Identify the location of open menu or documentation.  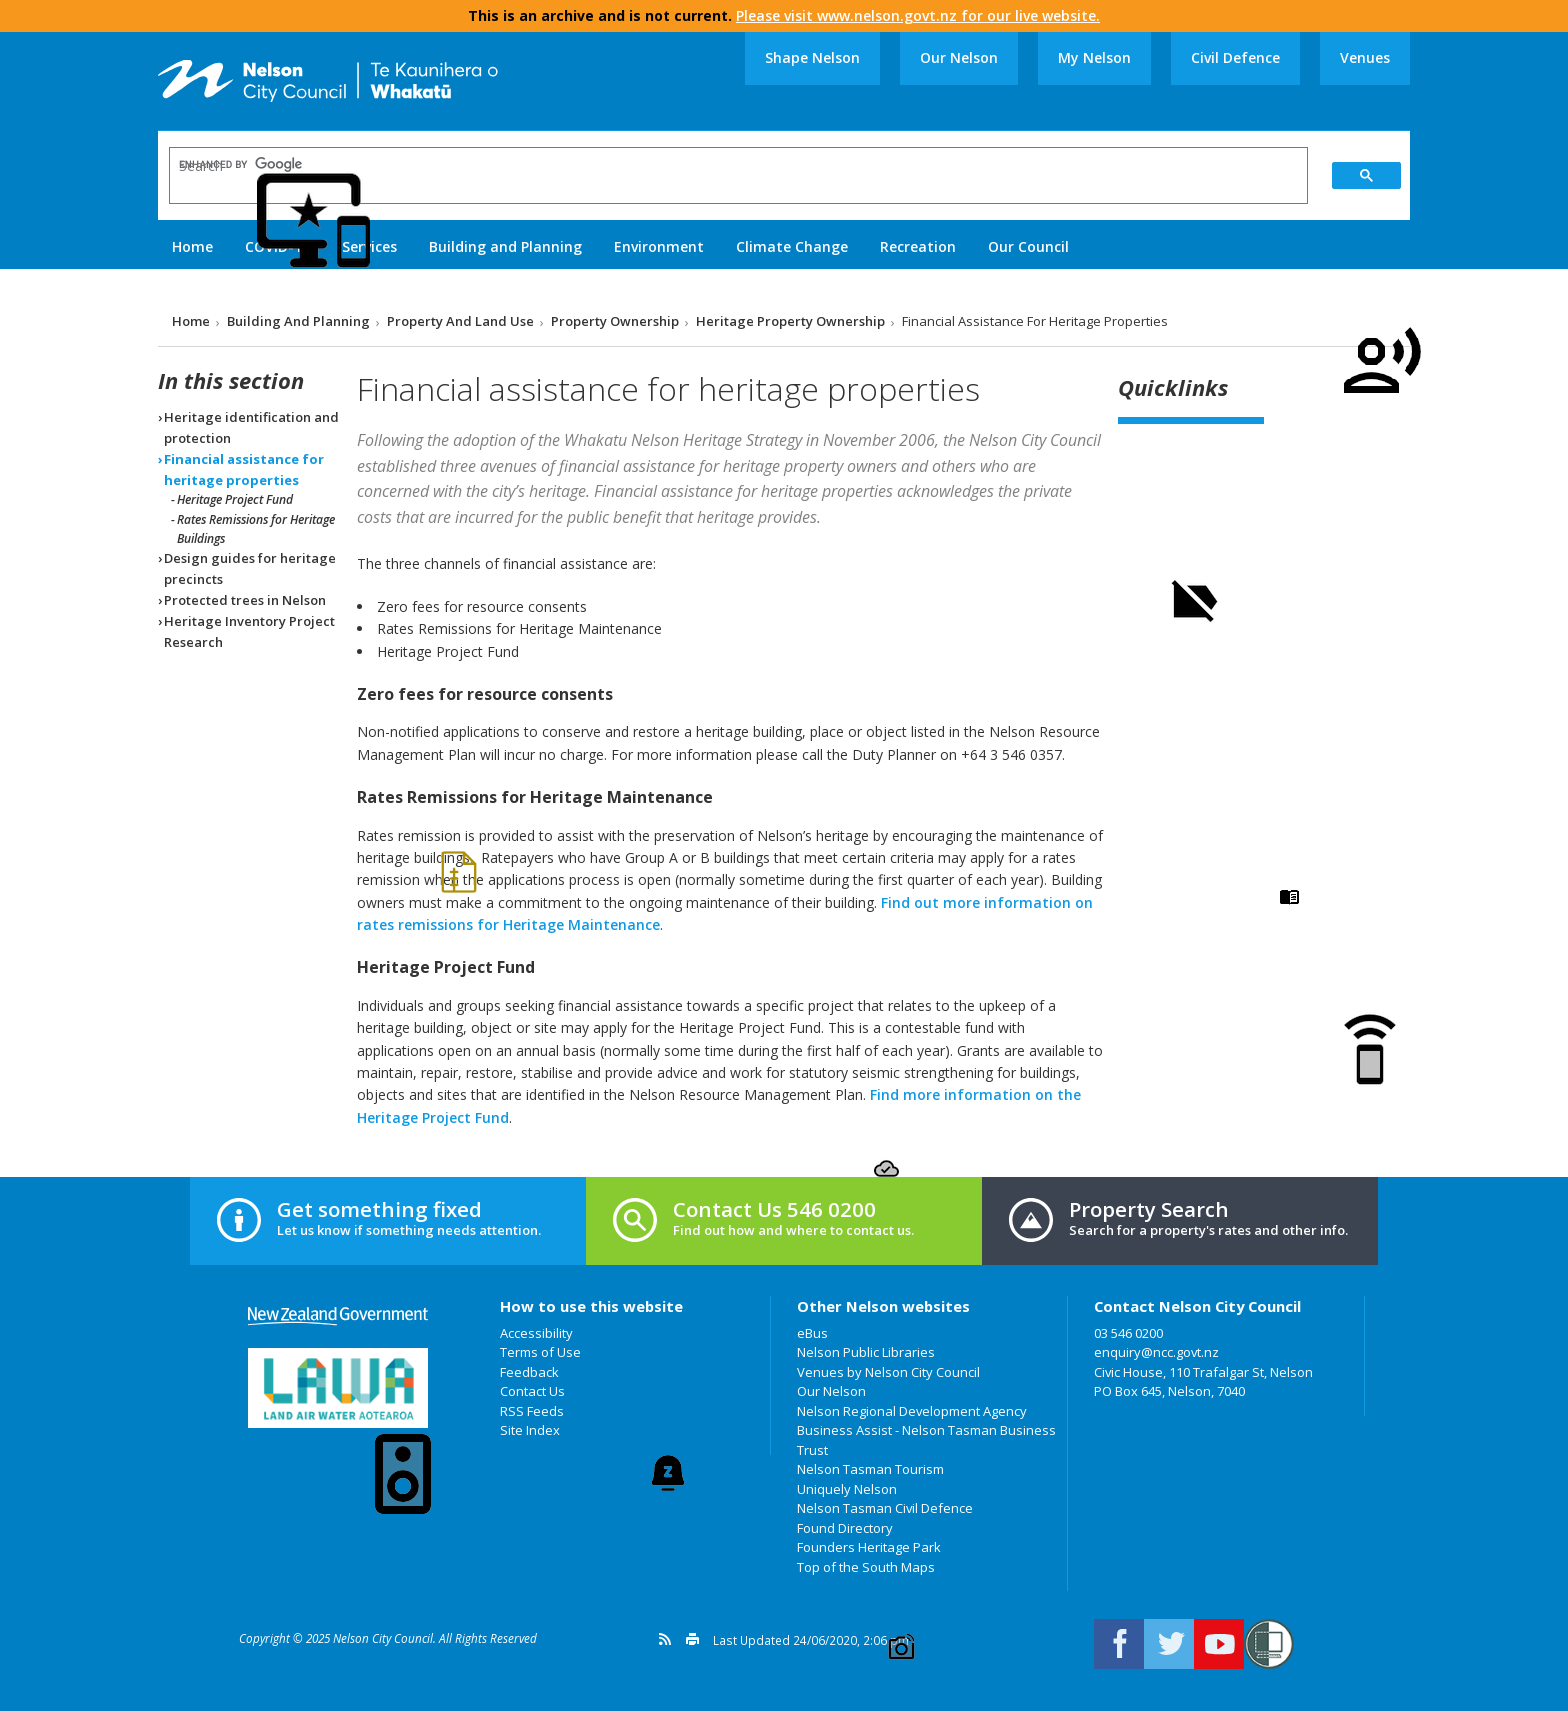
(1289, 896).